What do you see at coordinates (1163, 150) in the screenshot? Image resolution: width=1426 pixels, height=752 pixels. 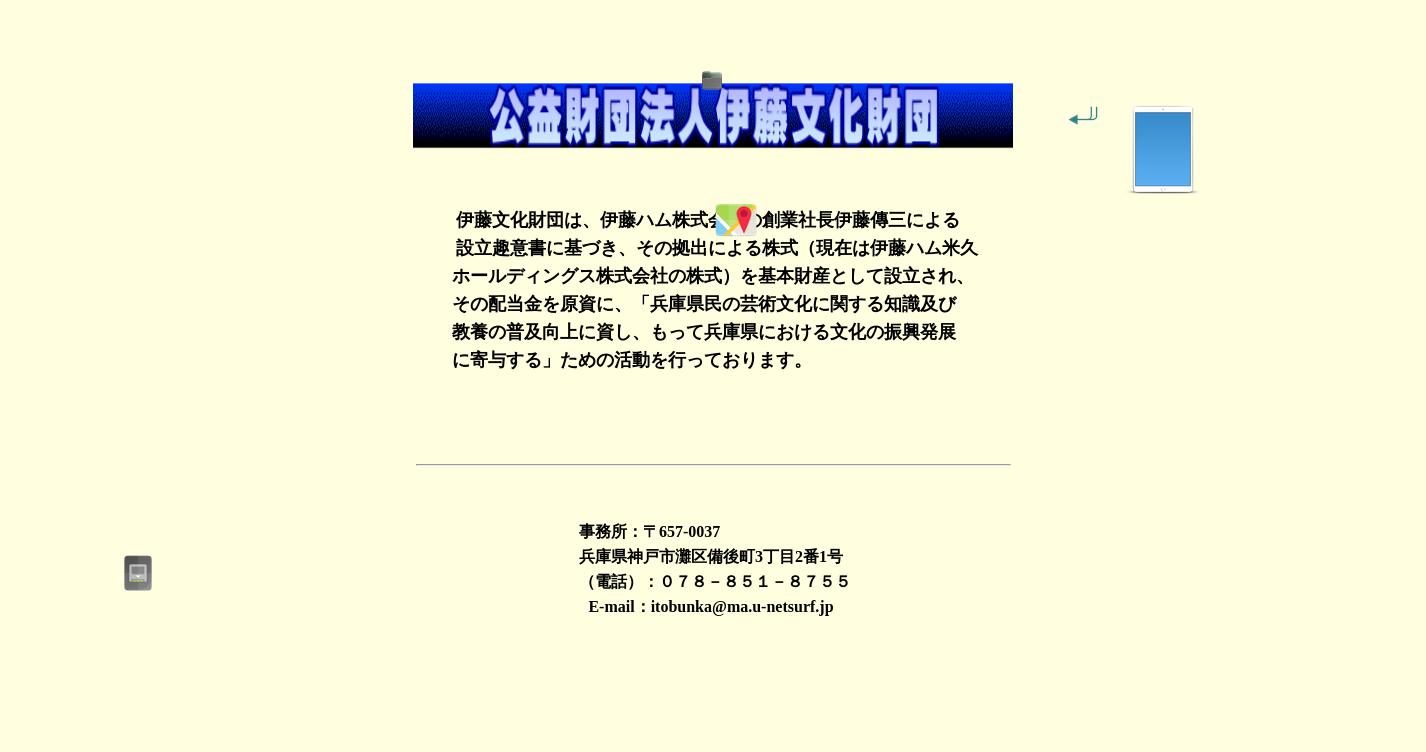 I see `view connected iPad Air device` at bounding box center [1163, 150].